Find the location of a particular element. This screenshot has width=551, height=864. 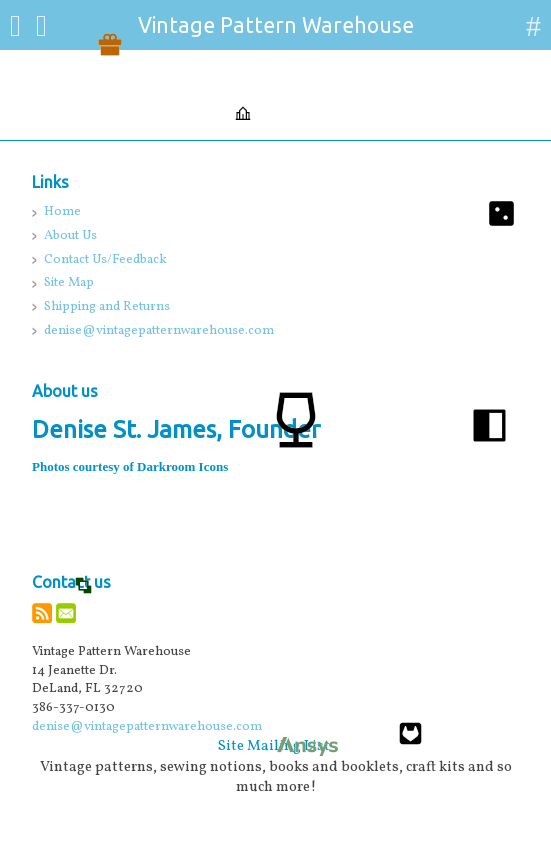

bring selected layer to front is located at coordinates (83, 585).